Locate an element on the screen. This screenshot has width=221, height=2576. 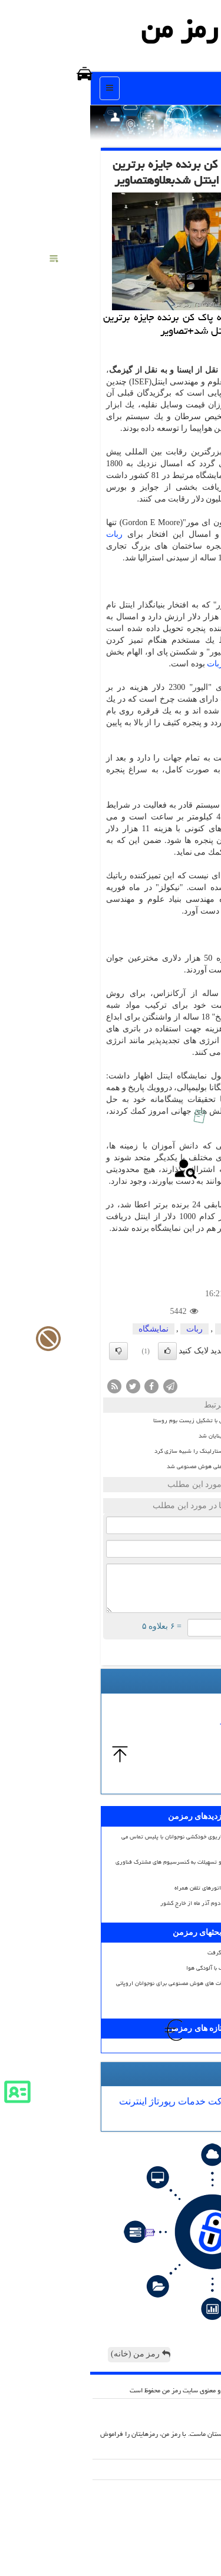
add a new item to the list is located at coordinates (54, 258).